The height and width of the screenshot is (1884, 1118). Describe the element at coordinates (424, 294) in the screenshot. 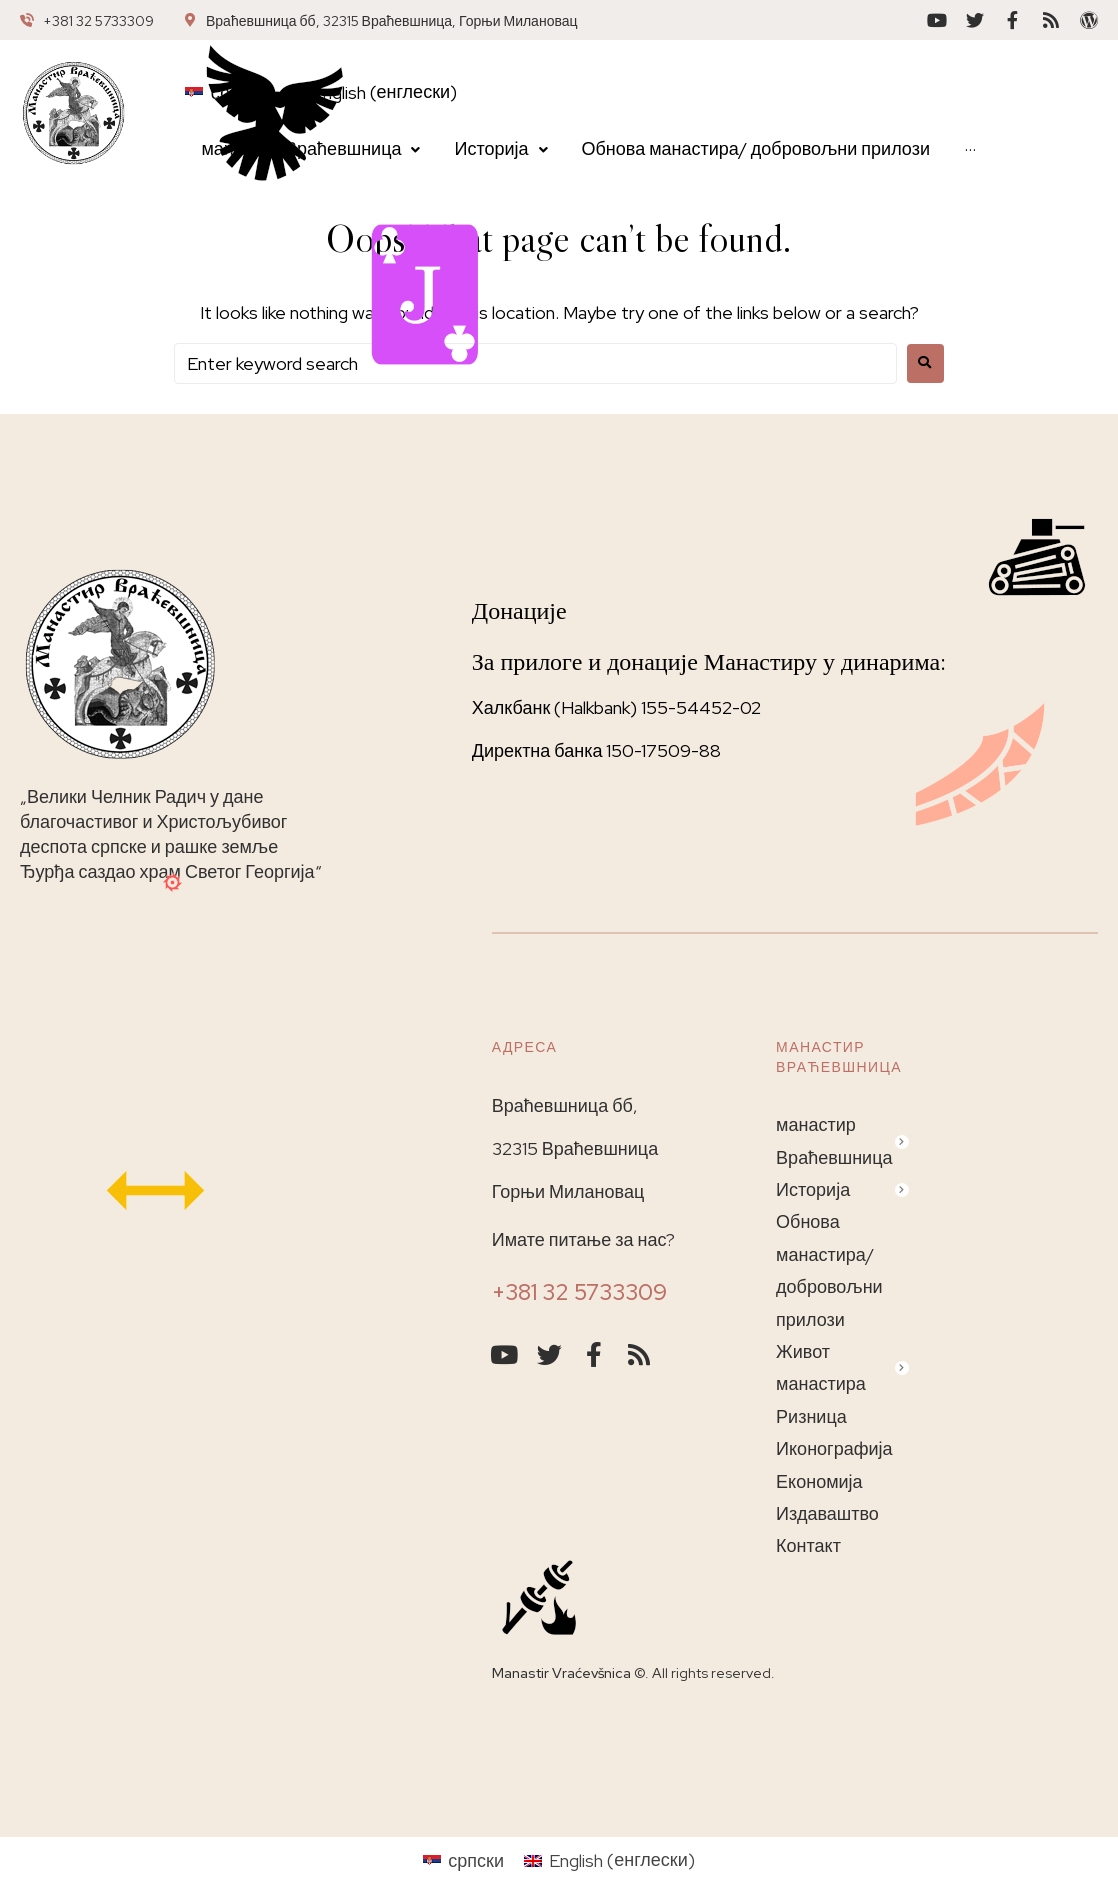

I see `jack of clubs playing card` at that location.